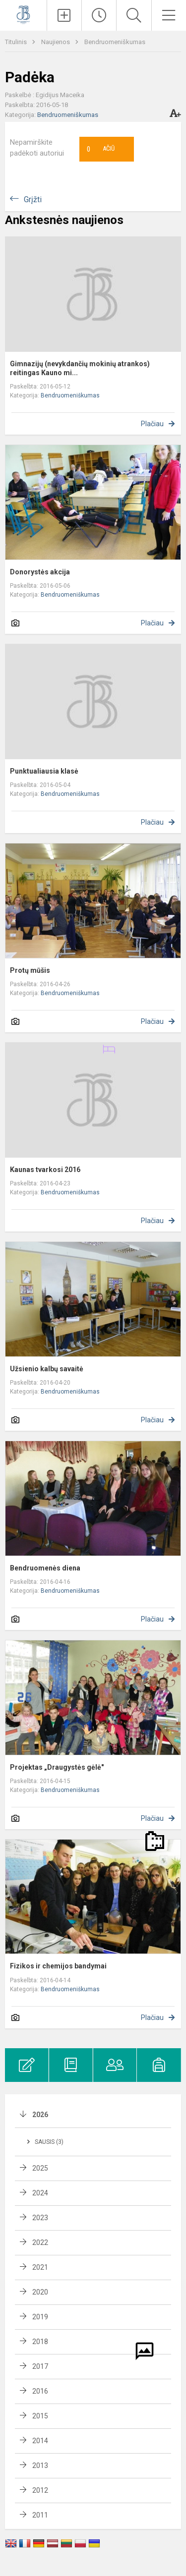 The width and height of the screenshot is (186, 2576). What do you see at coordinates (144, 2351) in the screenshot?
I see `send or receive a picture message` at bounding box center [144, 2351].